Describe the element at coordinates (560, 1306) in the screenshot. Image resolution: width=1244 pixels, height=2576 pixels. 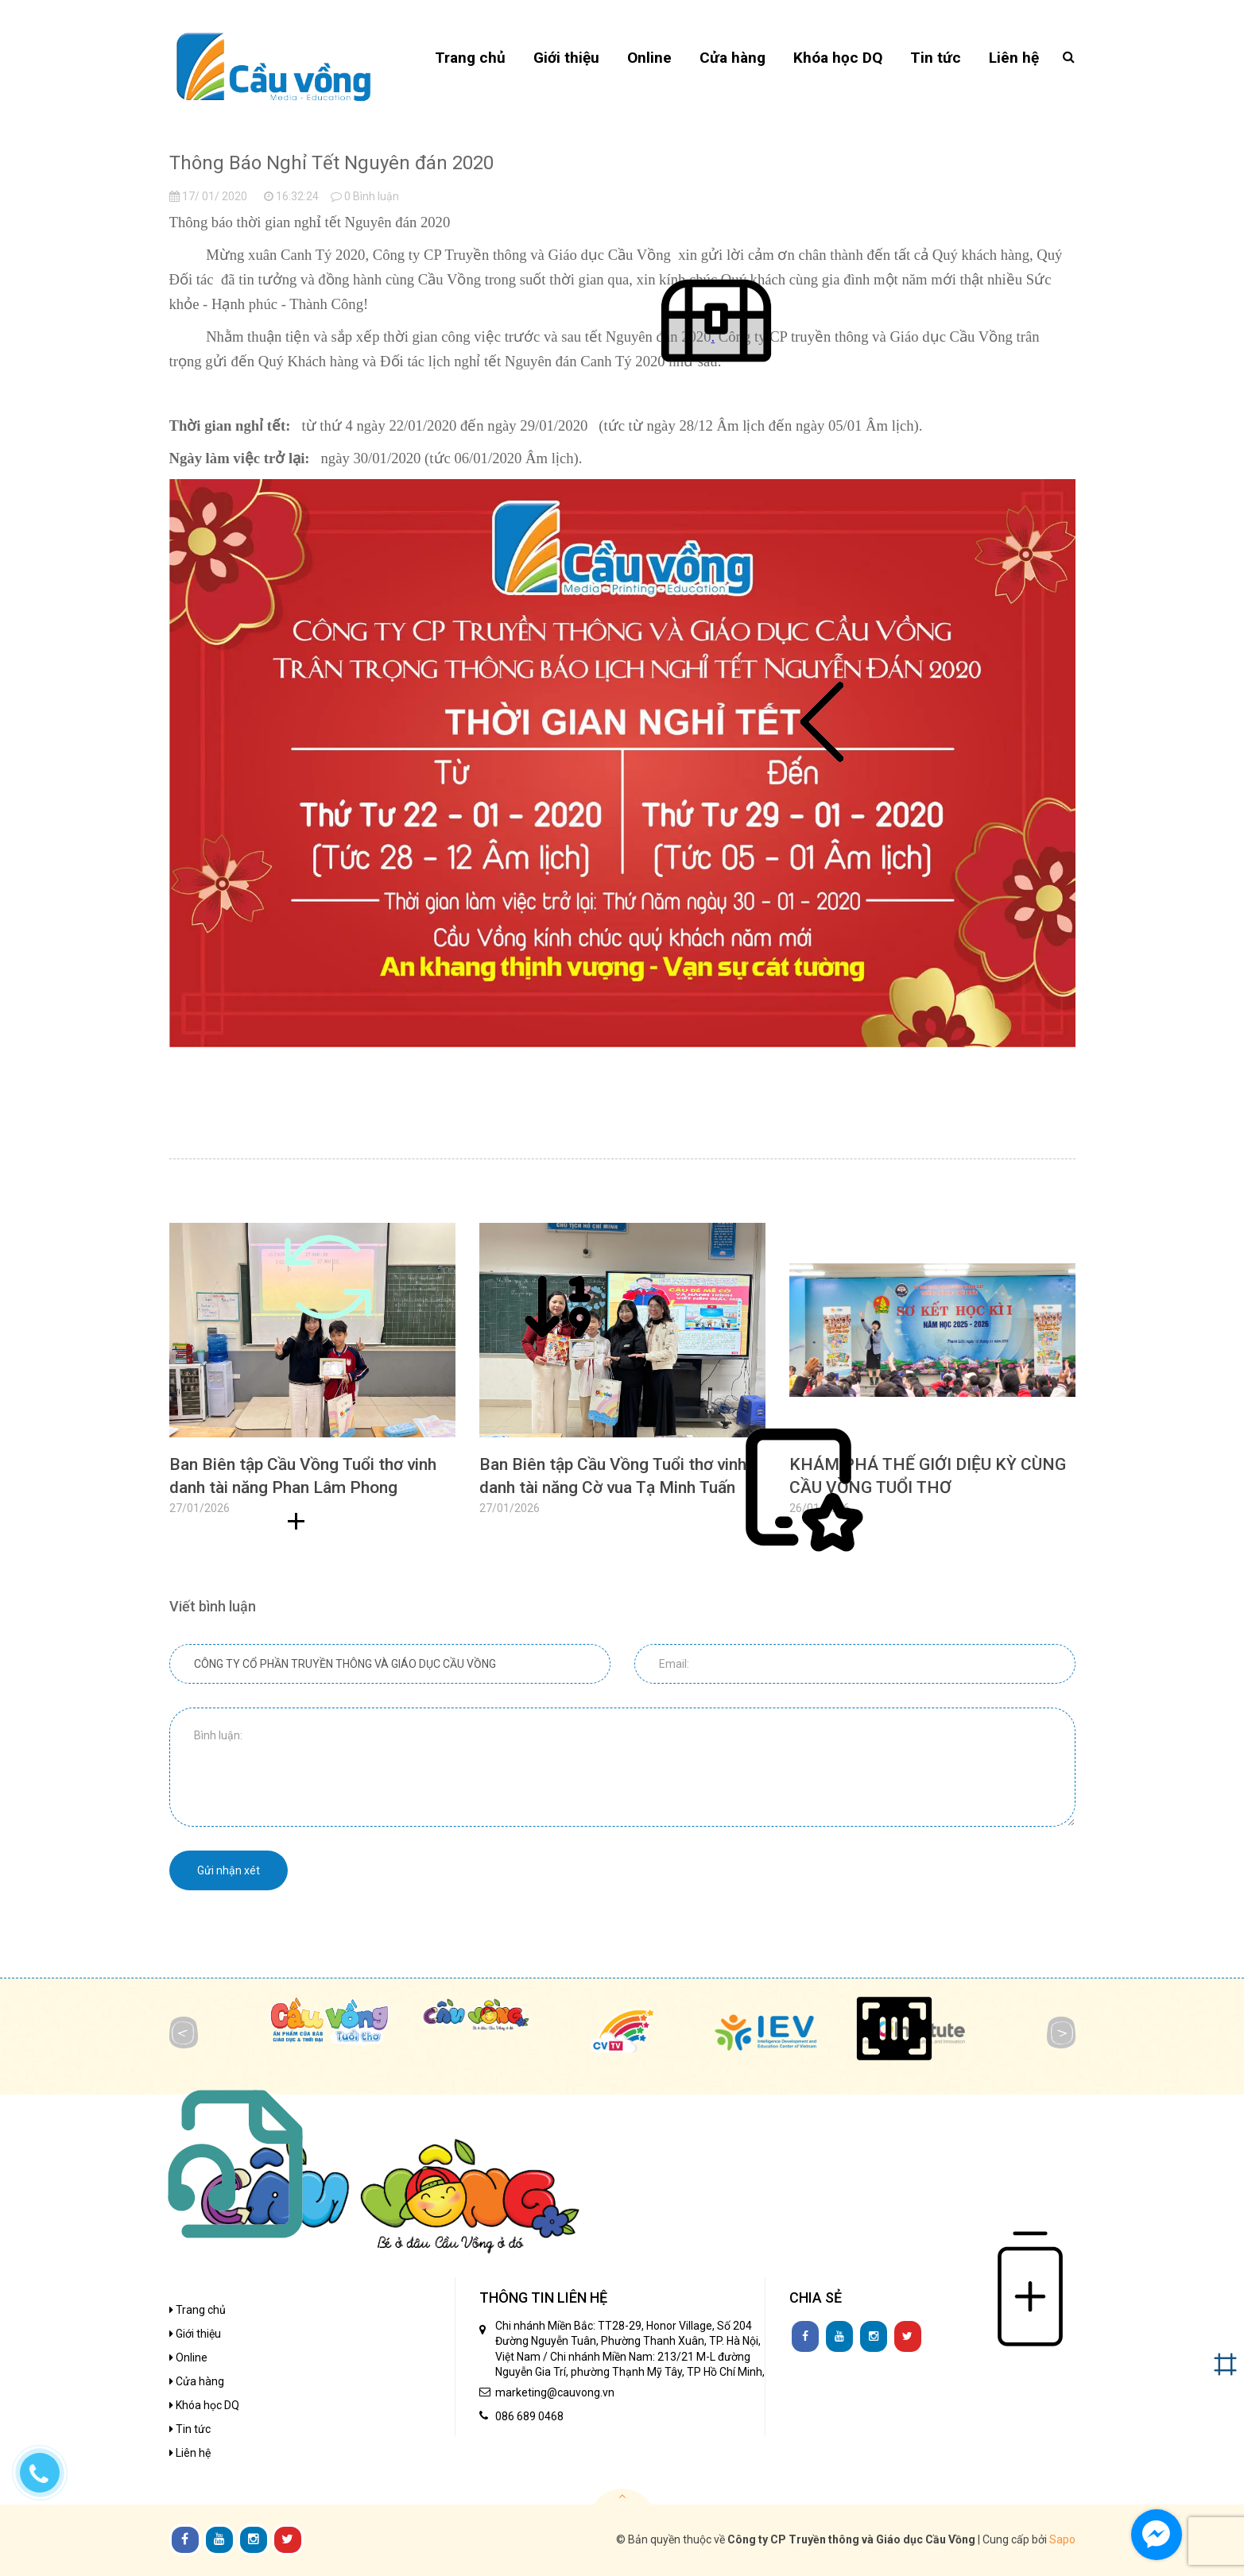
I see `sort items in ascending numerical order` at that location.